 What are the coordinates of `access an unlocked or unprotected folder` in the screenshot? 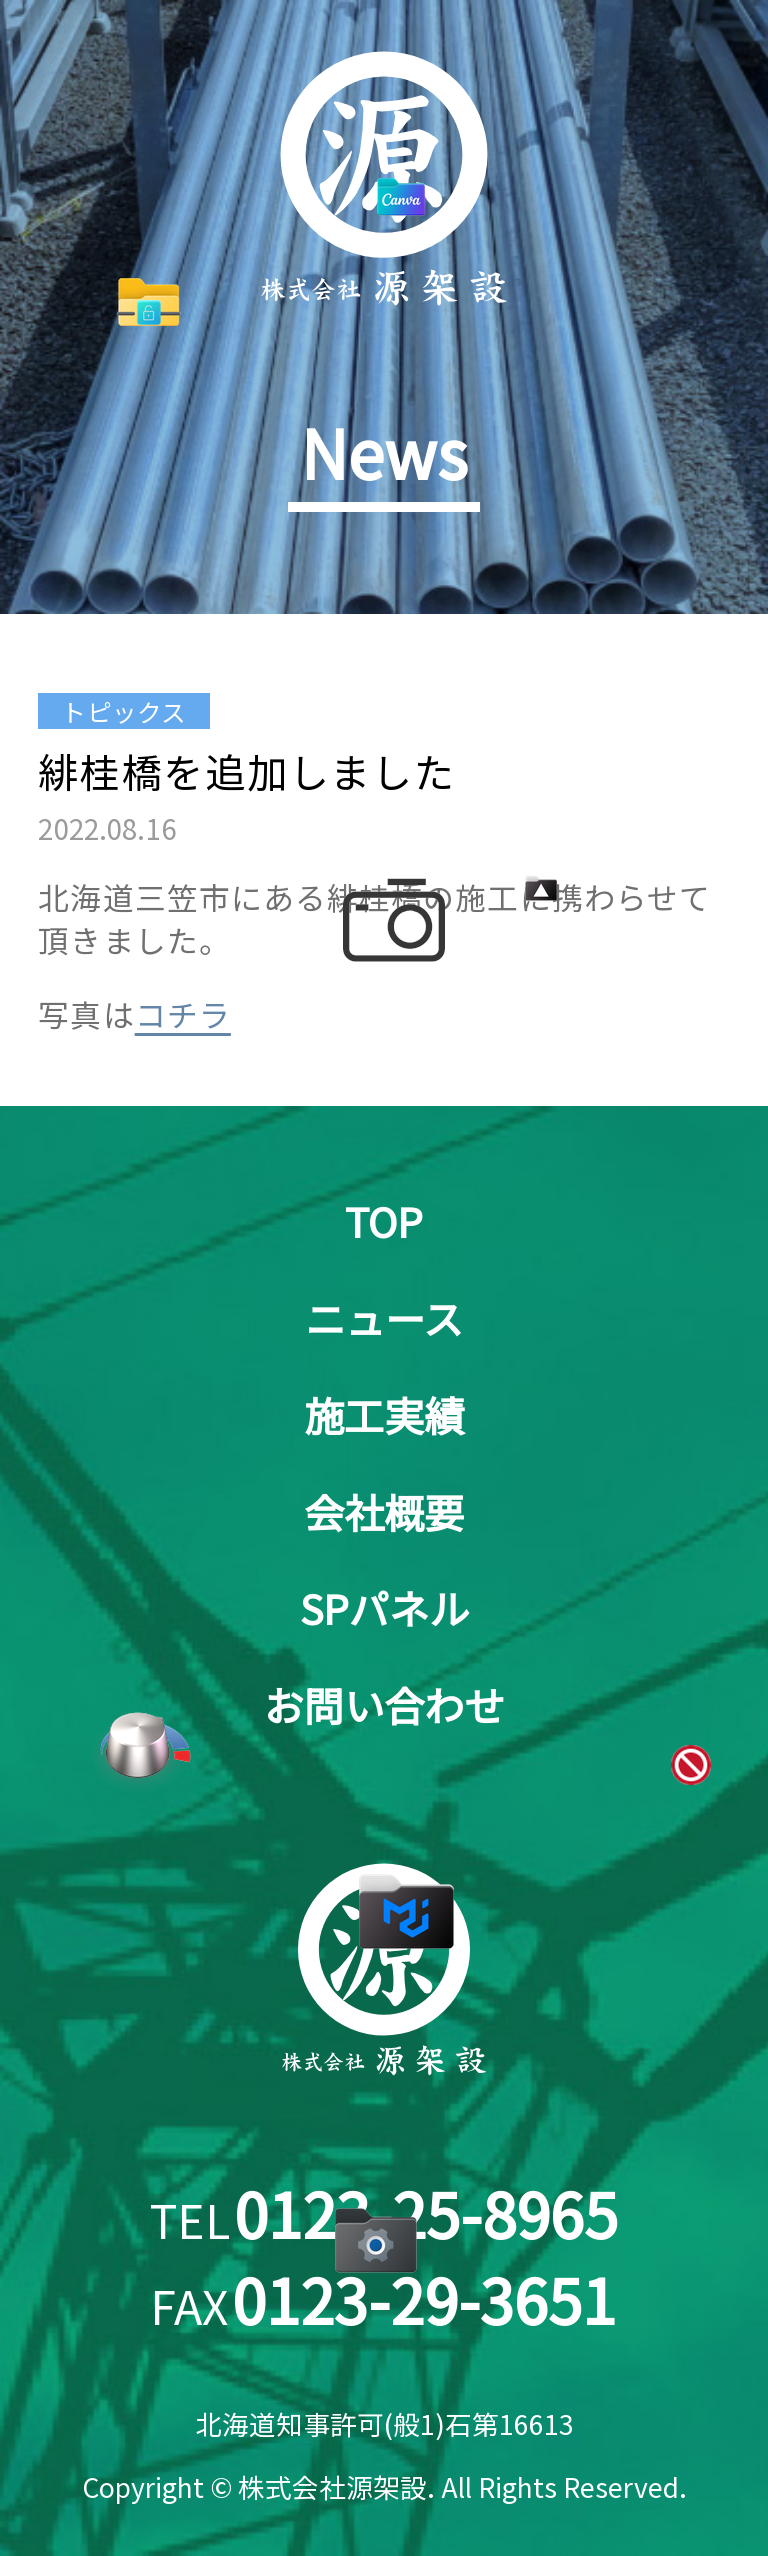 It's located at (148, 303).